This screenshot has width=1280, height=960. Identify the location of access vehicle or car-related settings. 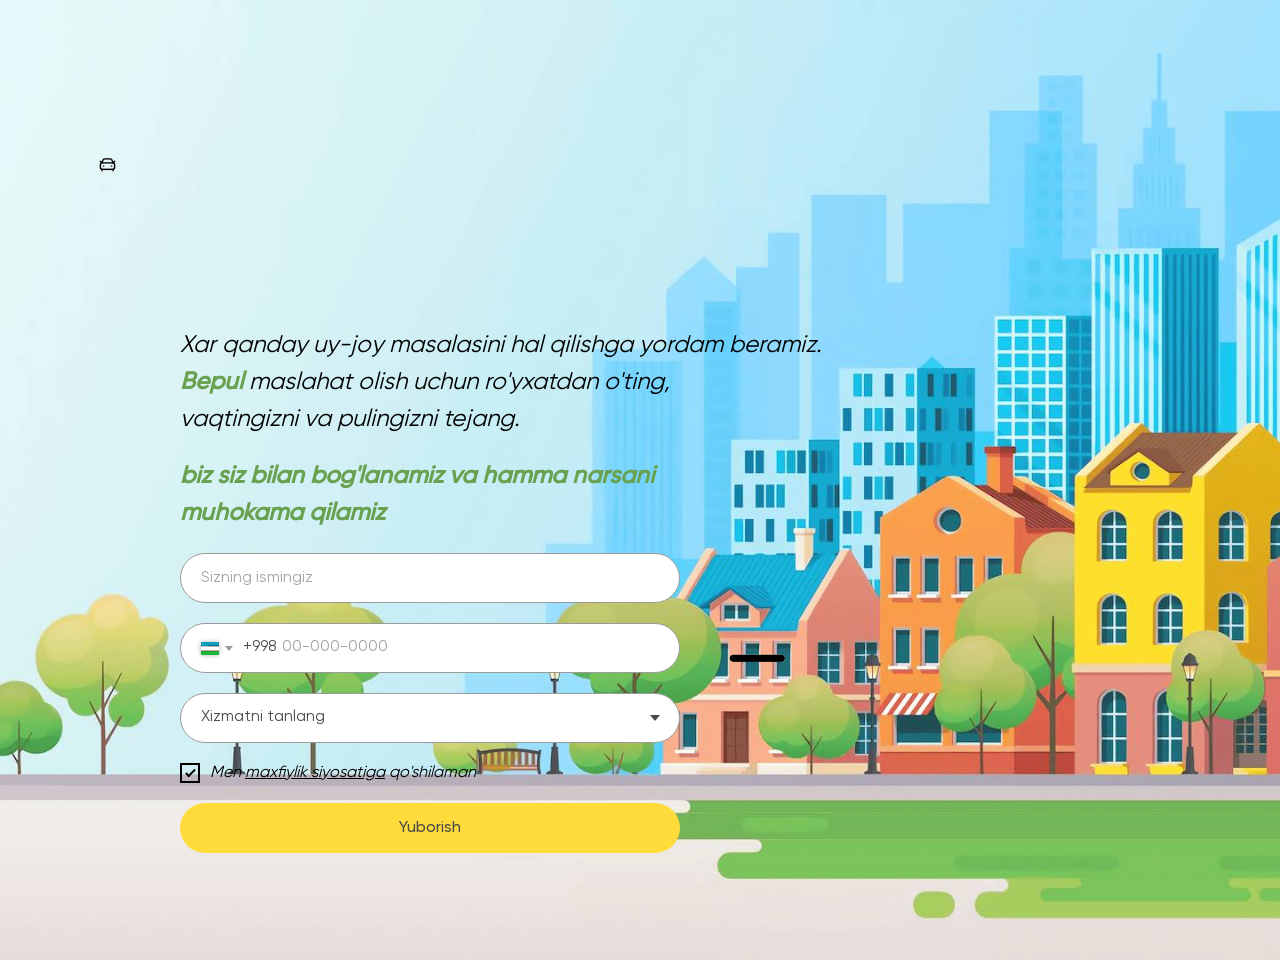
(107, 164).